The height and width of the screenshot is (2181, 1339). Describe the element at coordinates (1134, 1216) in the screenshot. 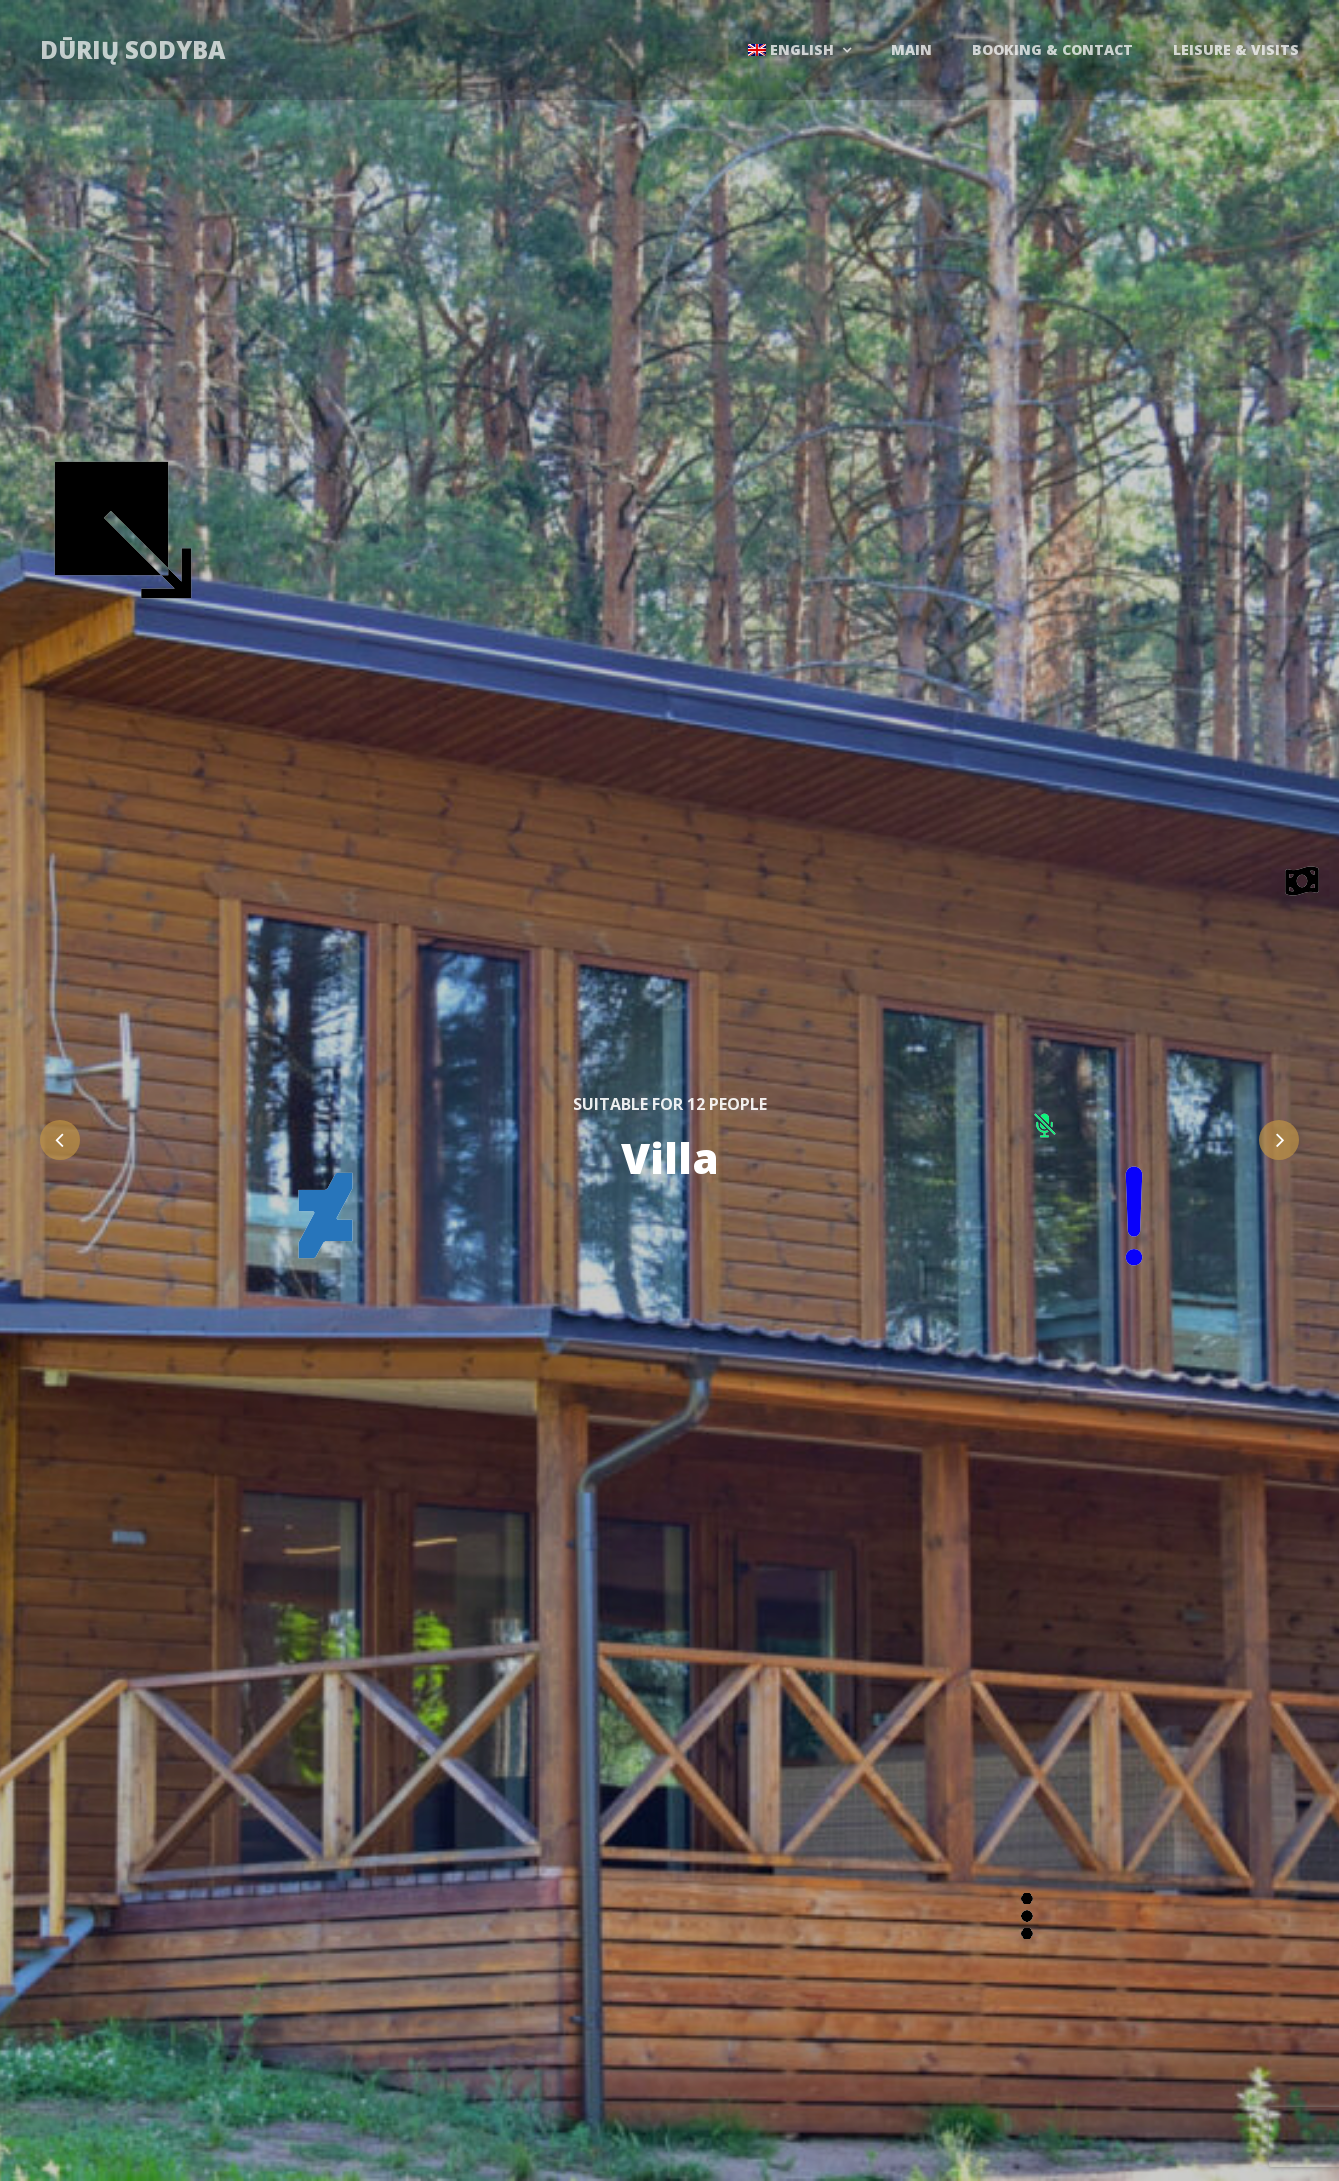

I see `indicates a warning or important notice` at that location.